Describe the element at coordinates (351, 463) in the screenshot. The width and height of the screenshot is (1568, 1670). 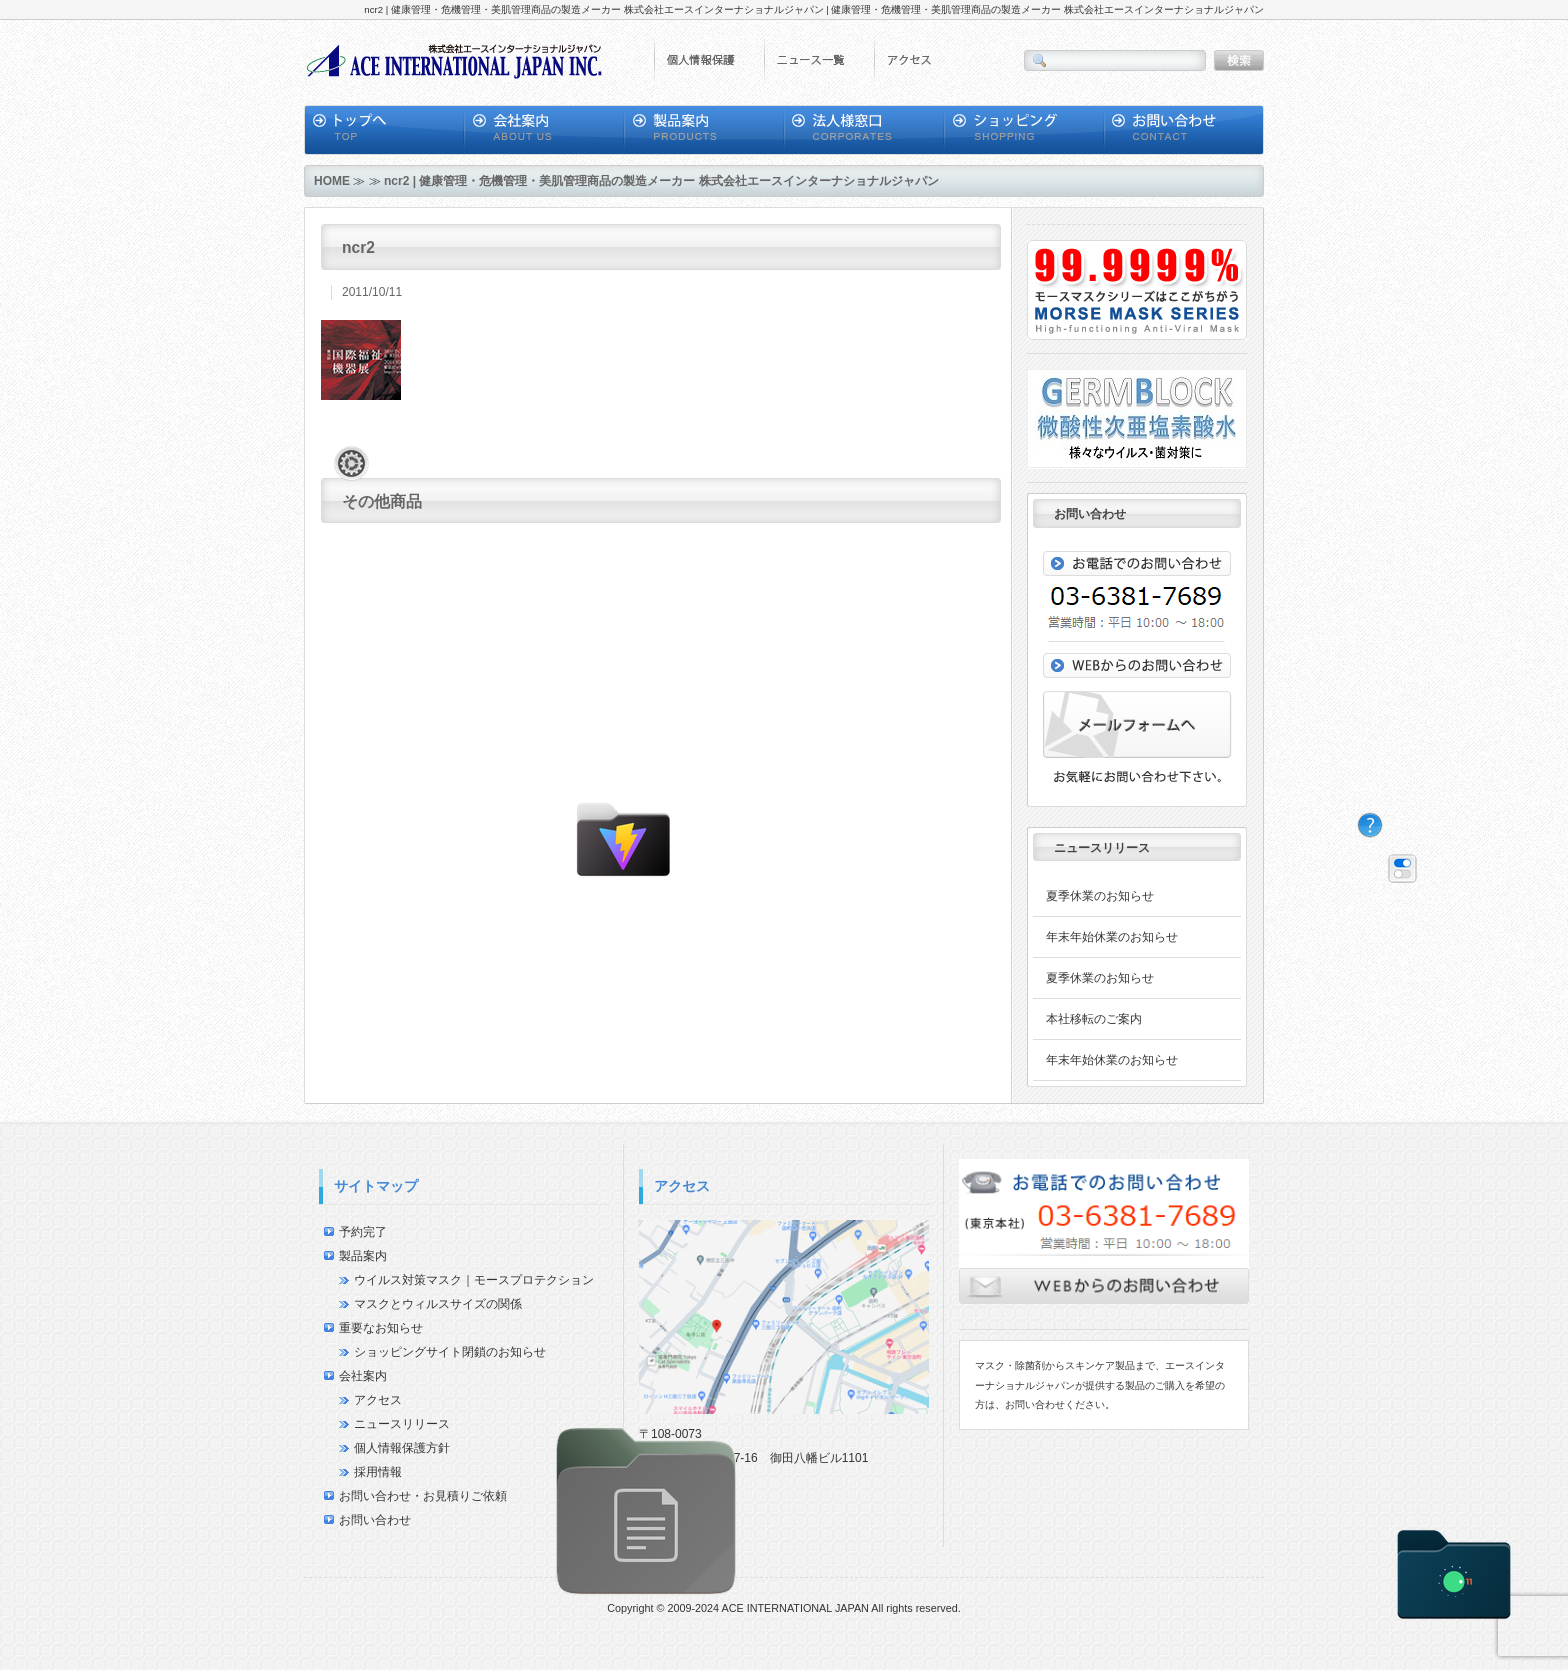
I see `open settings or preferences` at that location.